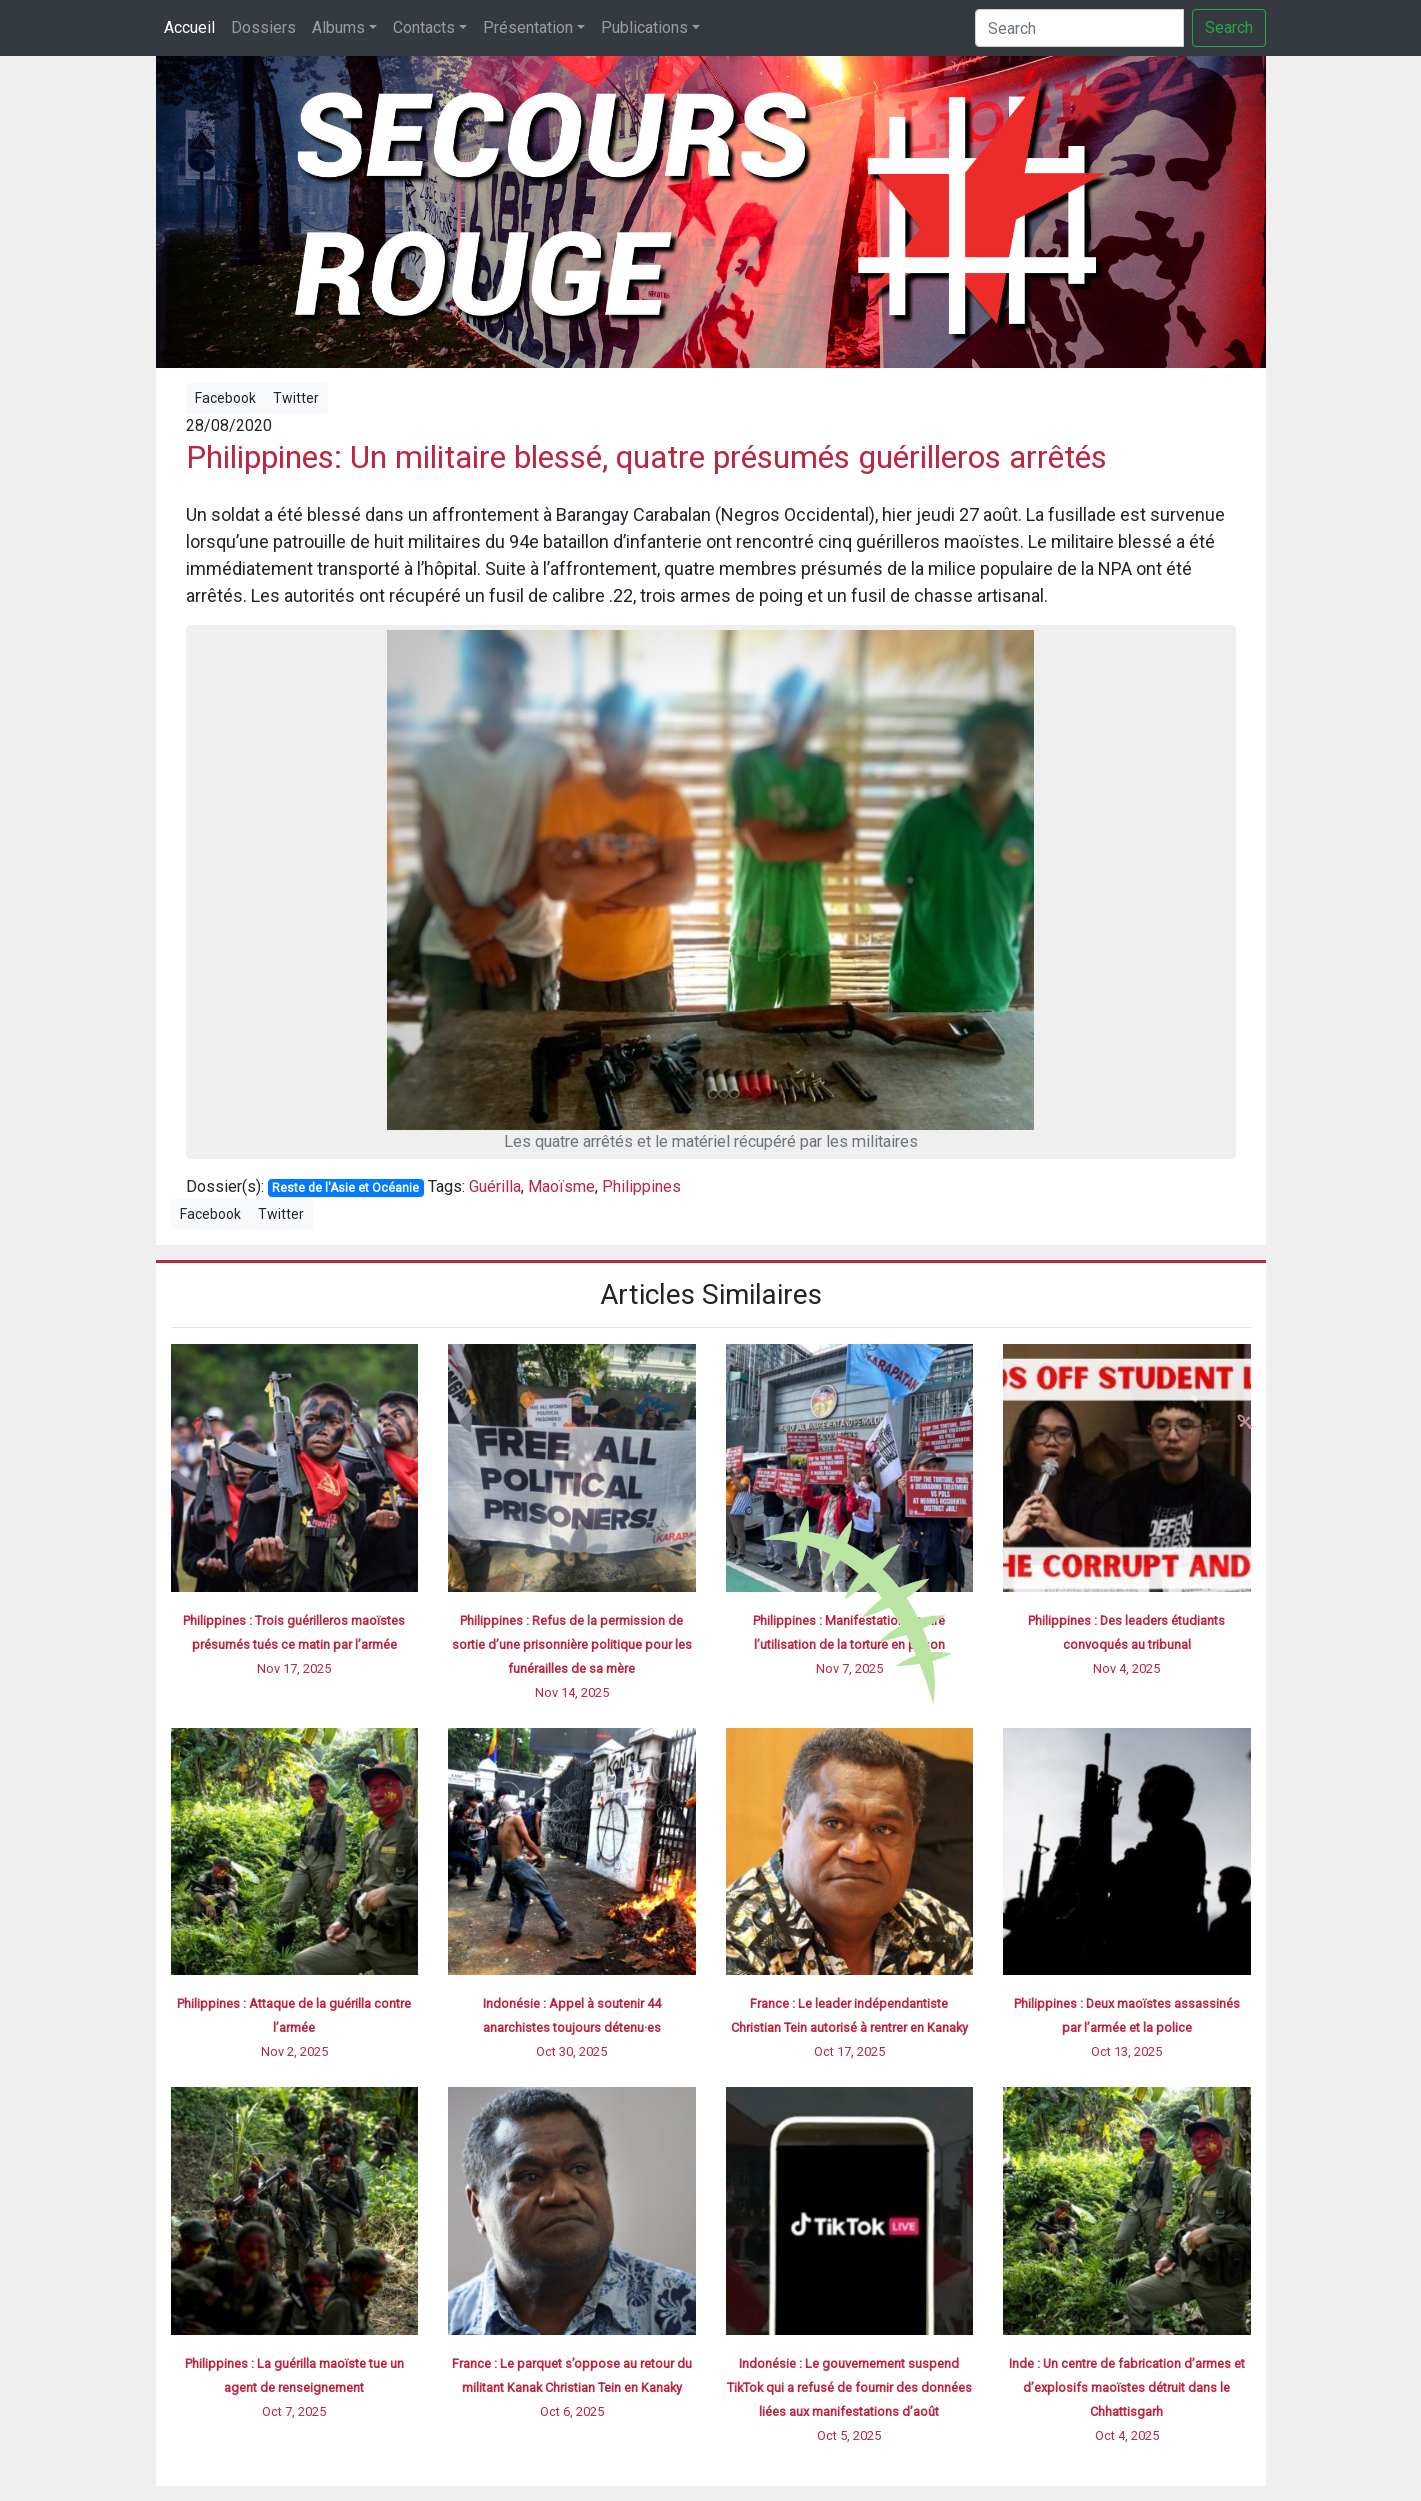 Image resolution: width=1421 pixels, height=2501 pixels. I want to click on indicates damage or injury status in a game, so click(857, 1609).